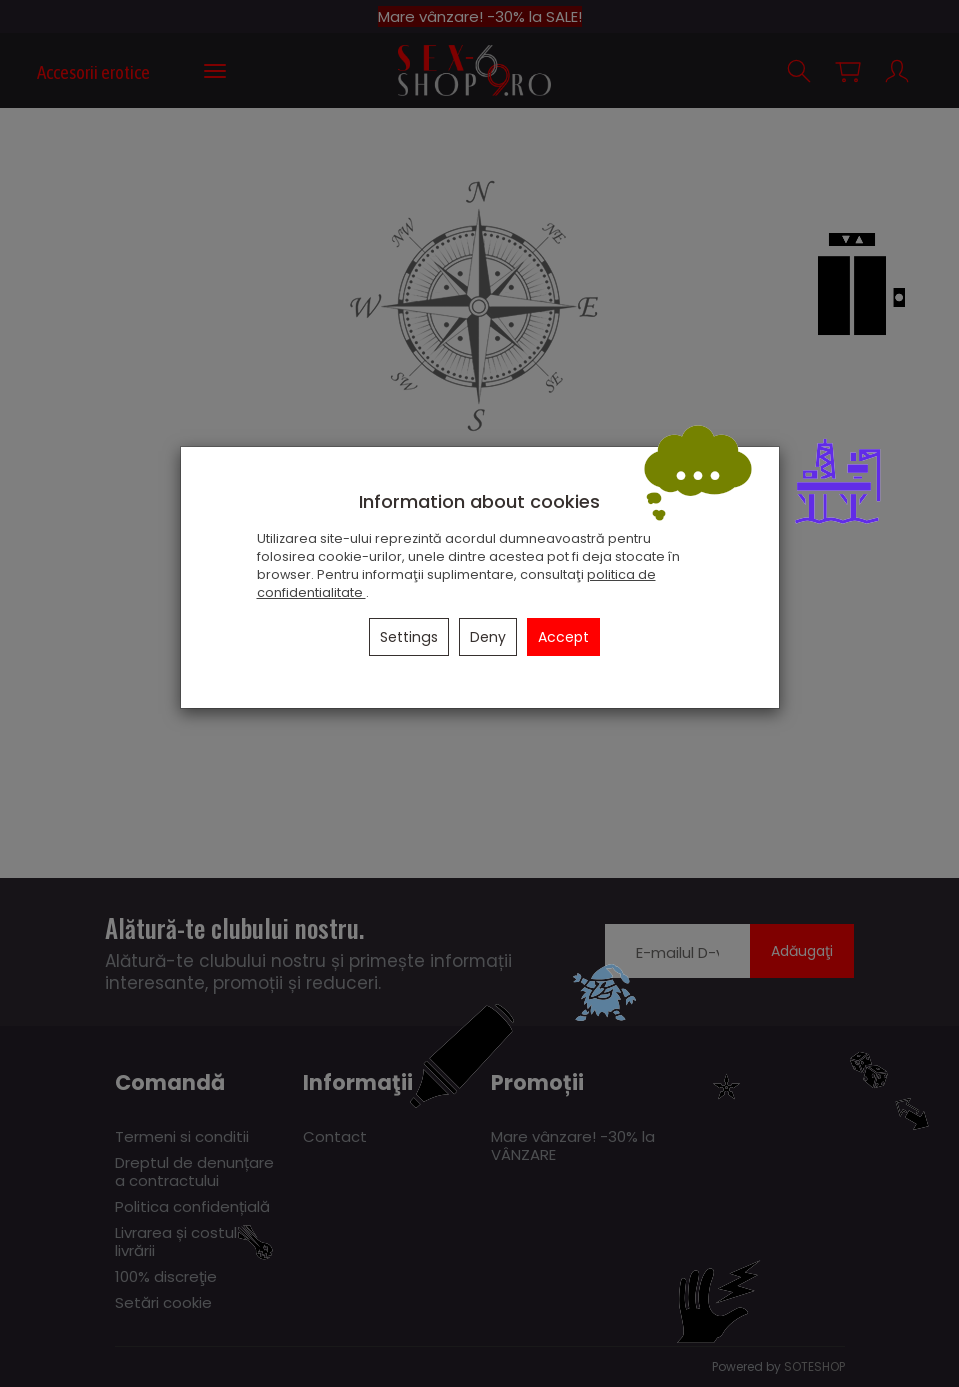 This screenshot has width=959, height=1387. Describe the element at coordinates (869, 1070) in the screenshot. I see `roll the dice or randomize selection` at that location.